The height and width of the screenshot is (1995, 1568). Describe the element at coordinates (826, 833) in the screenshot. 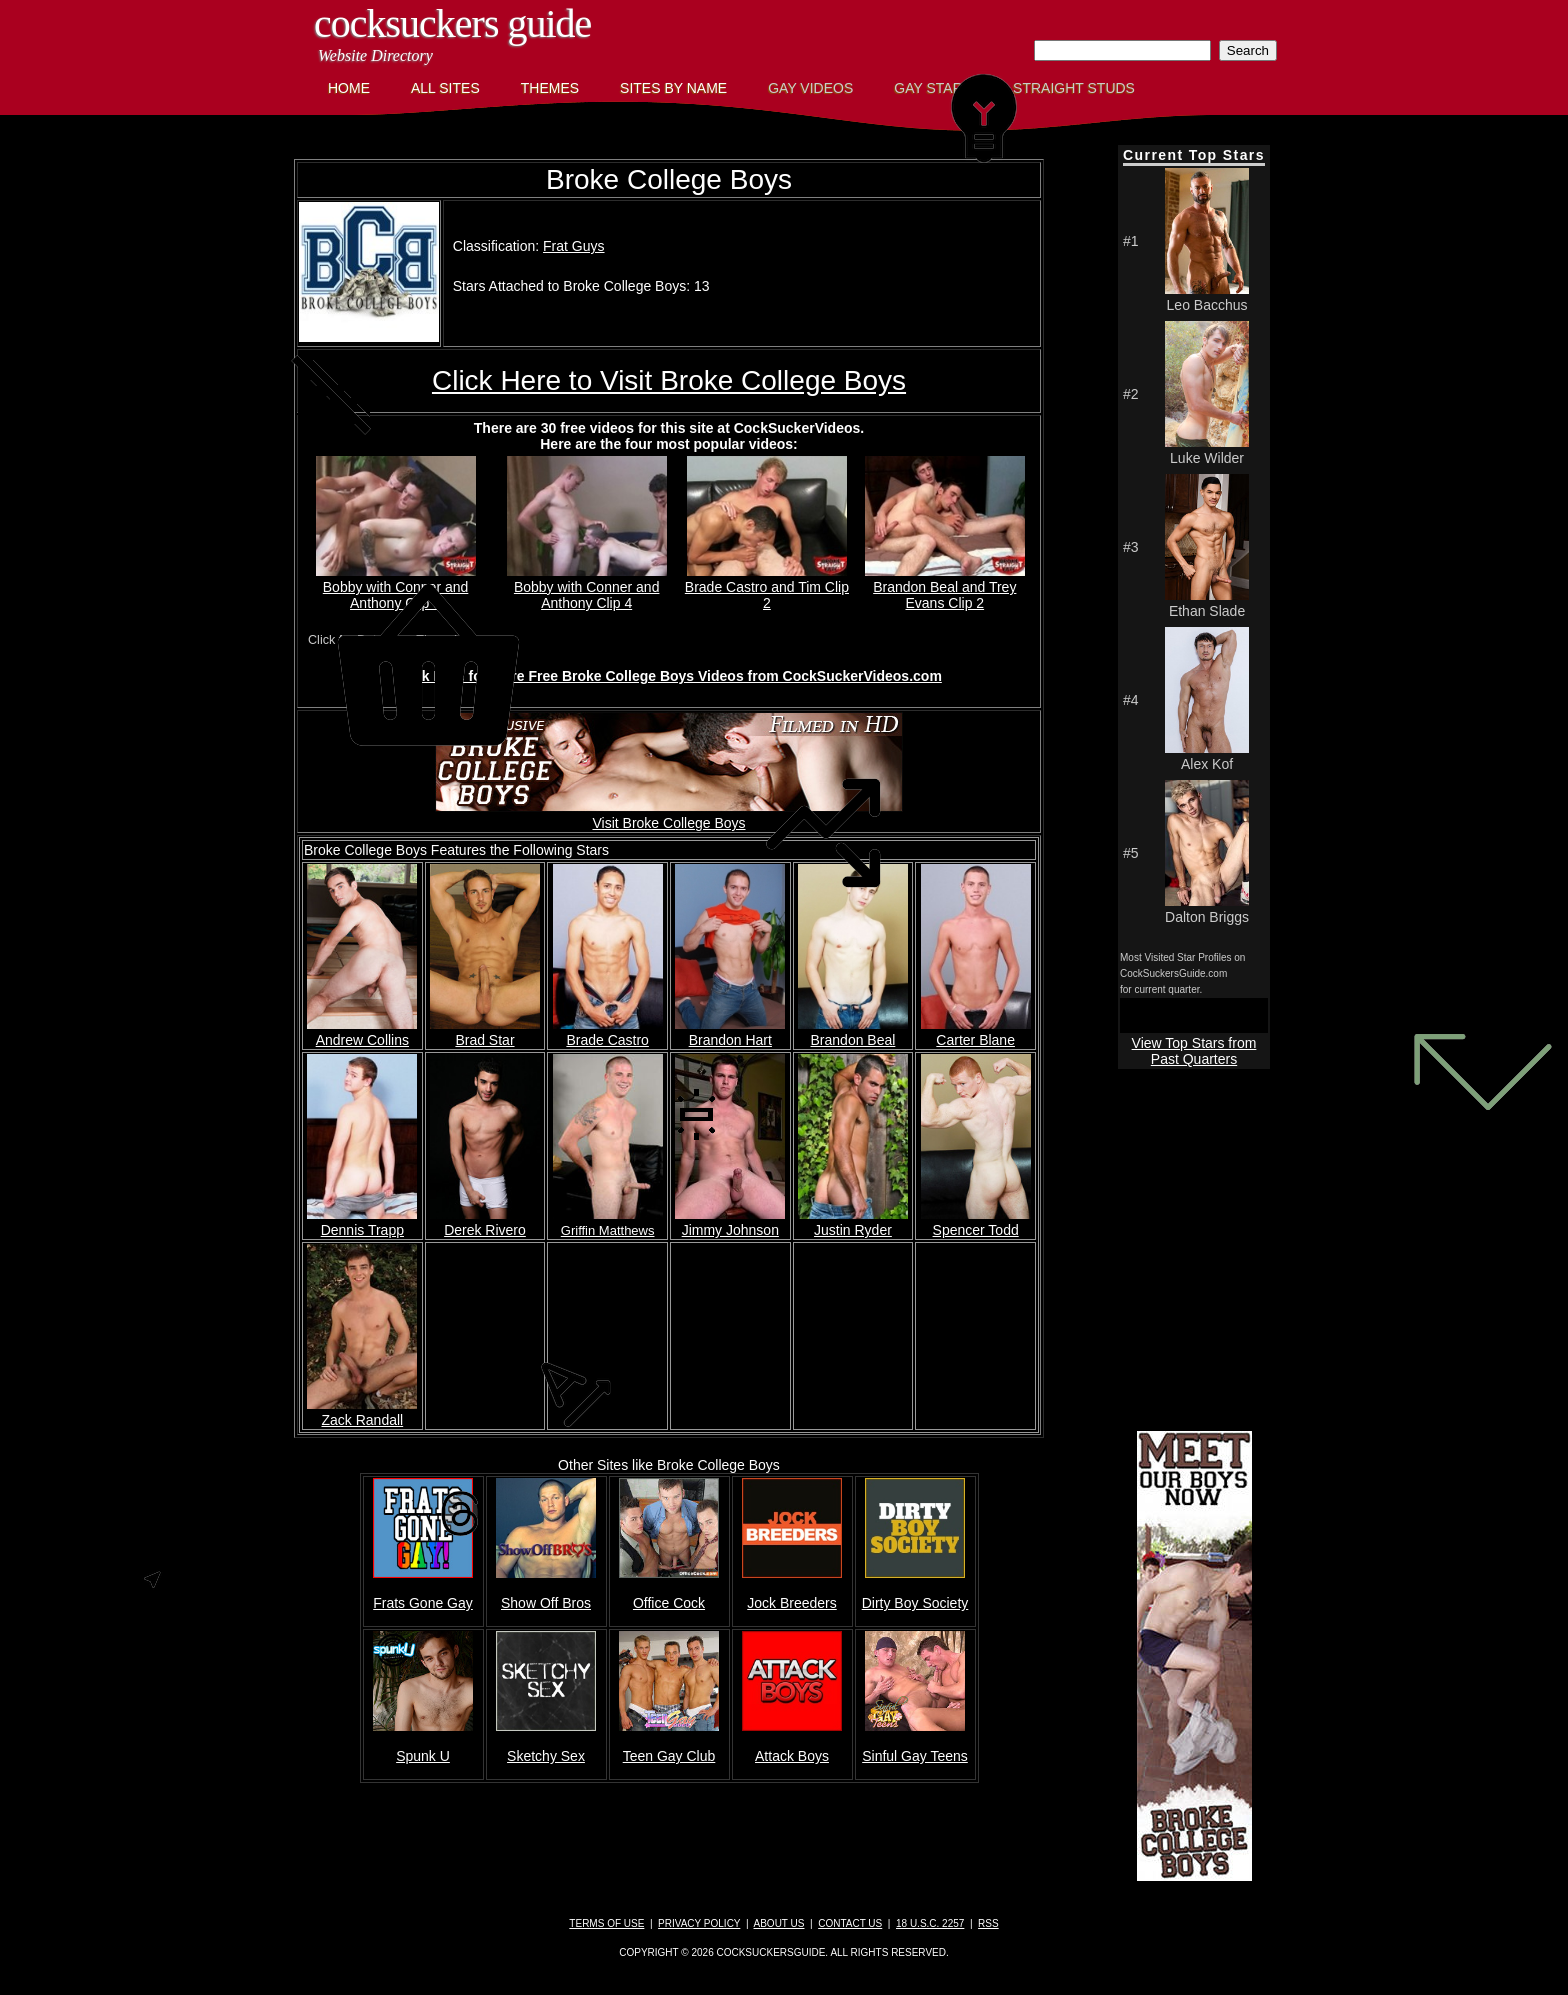

I see `view market trends and fluctuations` at that location.